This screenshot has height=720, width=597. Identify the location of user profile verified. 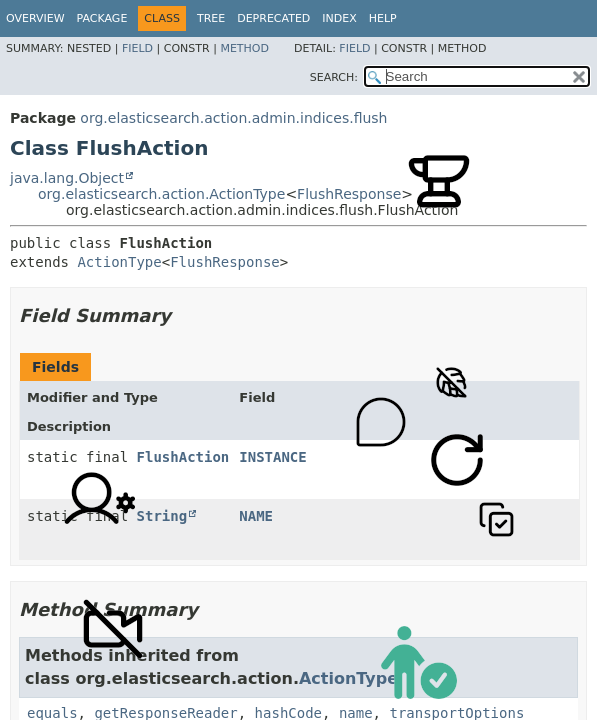
(416, 662).